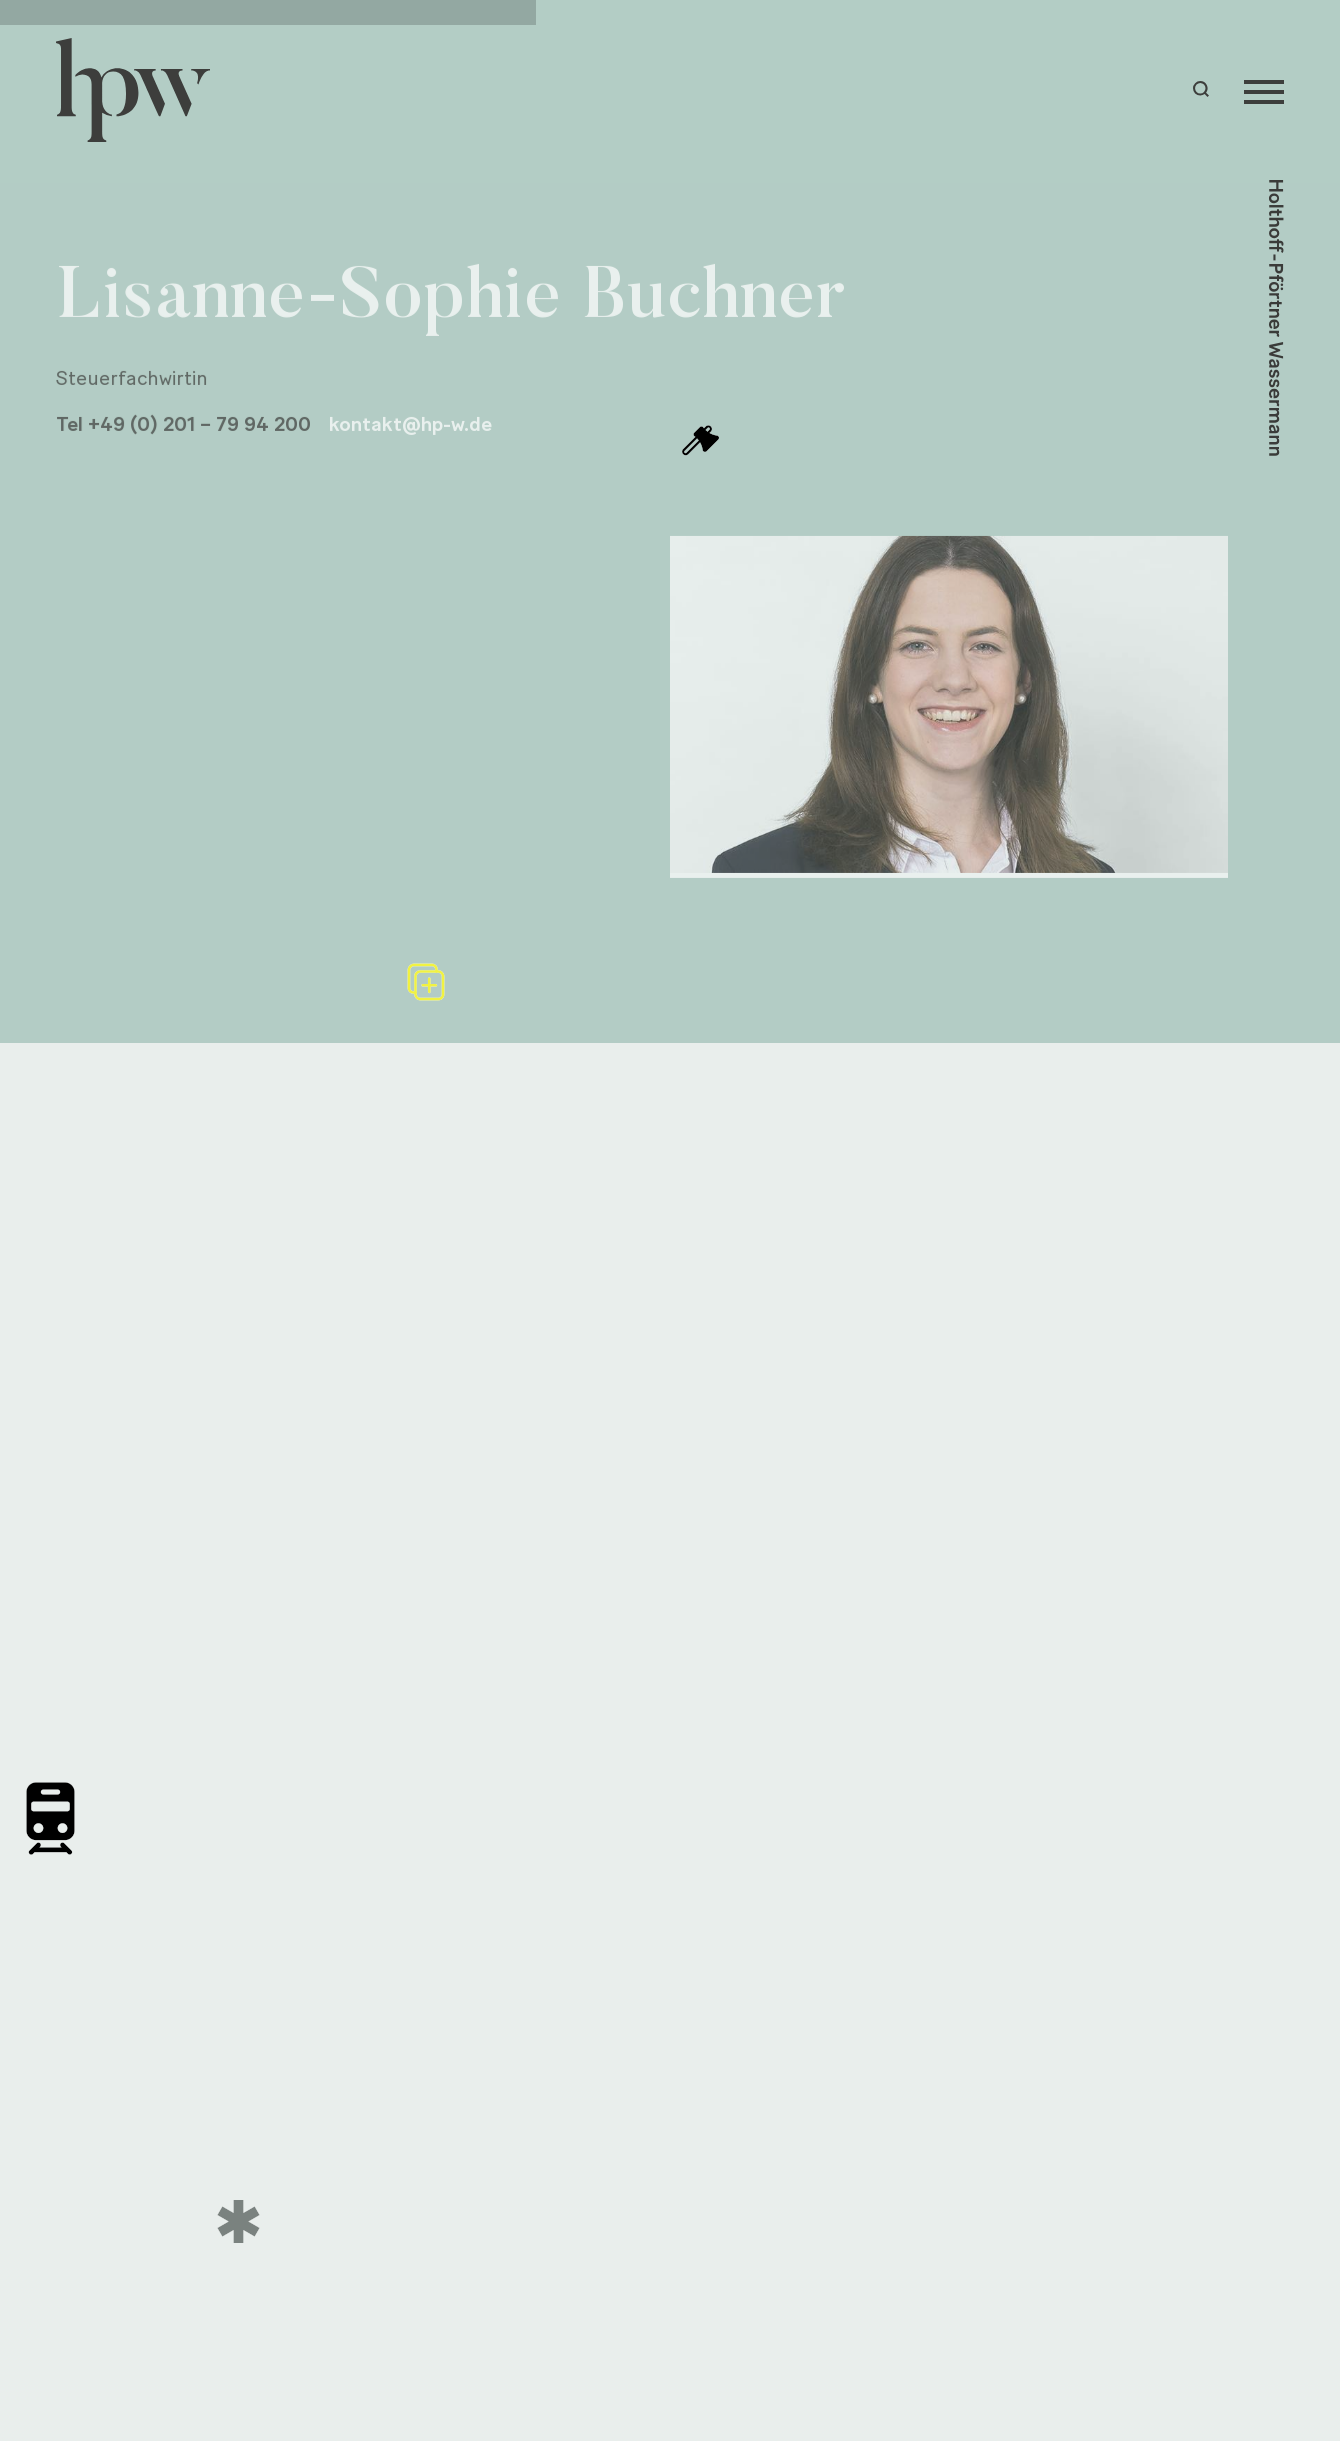 The image size is (1340, 2441). I want to click on view subway or metro transit options, so click(50, 1818).